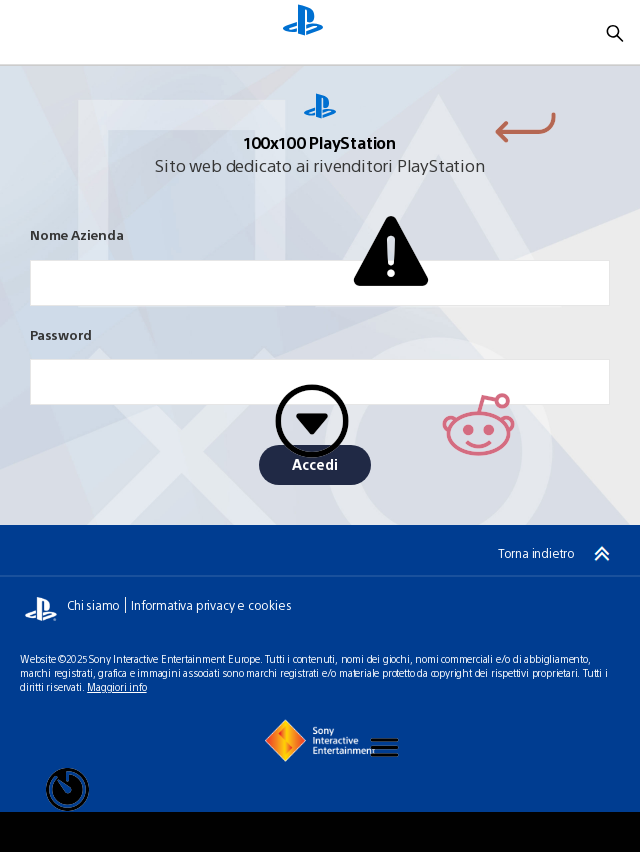 The height and width of the screenshot is (852, 640). I want to click on open the navigation menu, so click(384, 747).